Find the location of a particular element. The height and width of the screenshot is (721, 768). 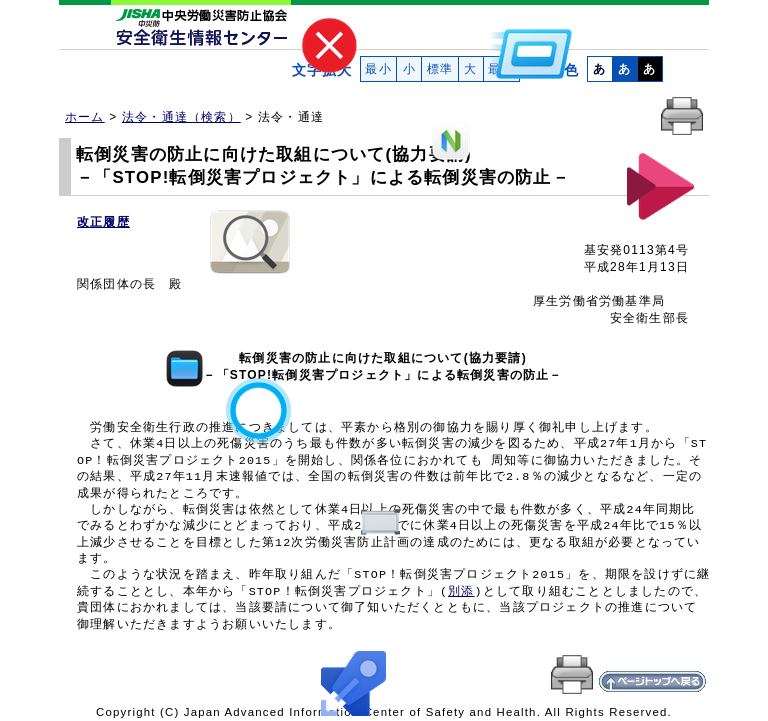

open Microsoft Cortana voice assistant is located at coordinates (258, 410).